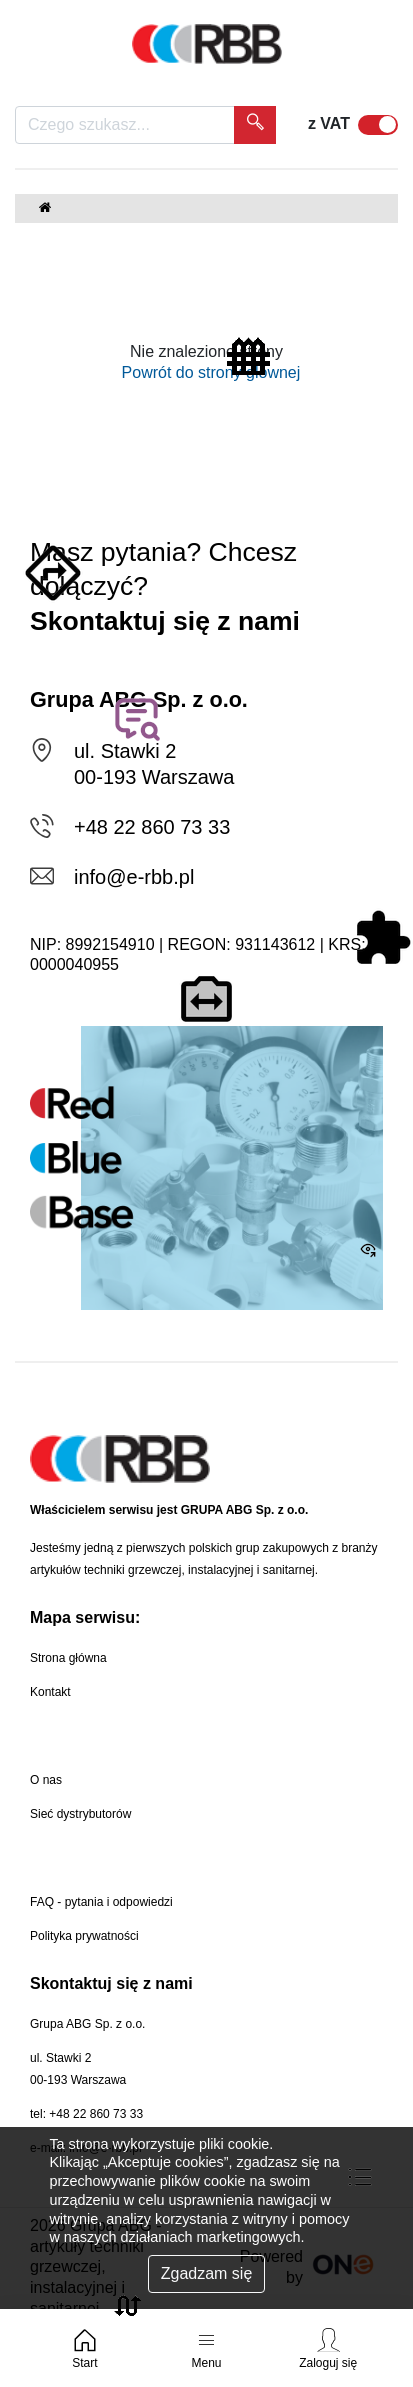  I want to click on swap or switch between active calls, so click(127, 2306).